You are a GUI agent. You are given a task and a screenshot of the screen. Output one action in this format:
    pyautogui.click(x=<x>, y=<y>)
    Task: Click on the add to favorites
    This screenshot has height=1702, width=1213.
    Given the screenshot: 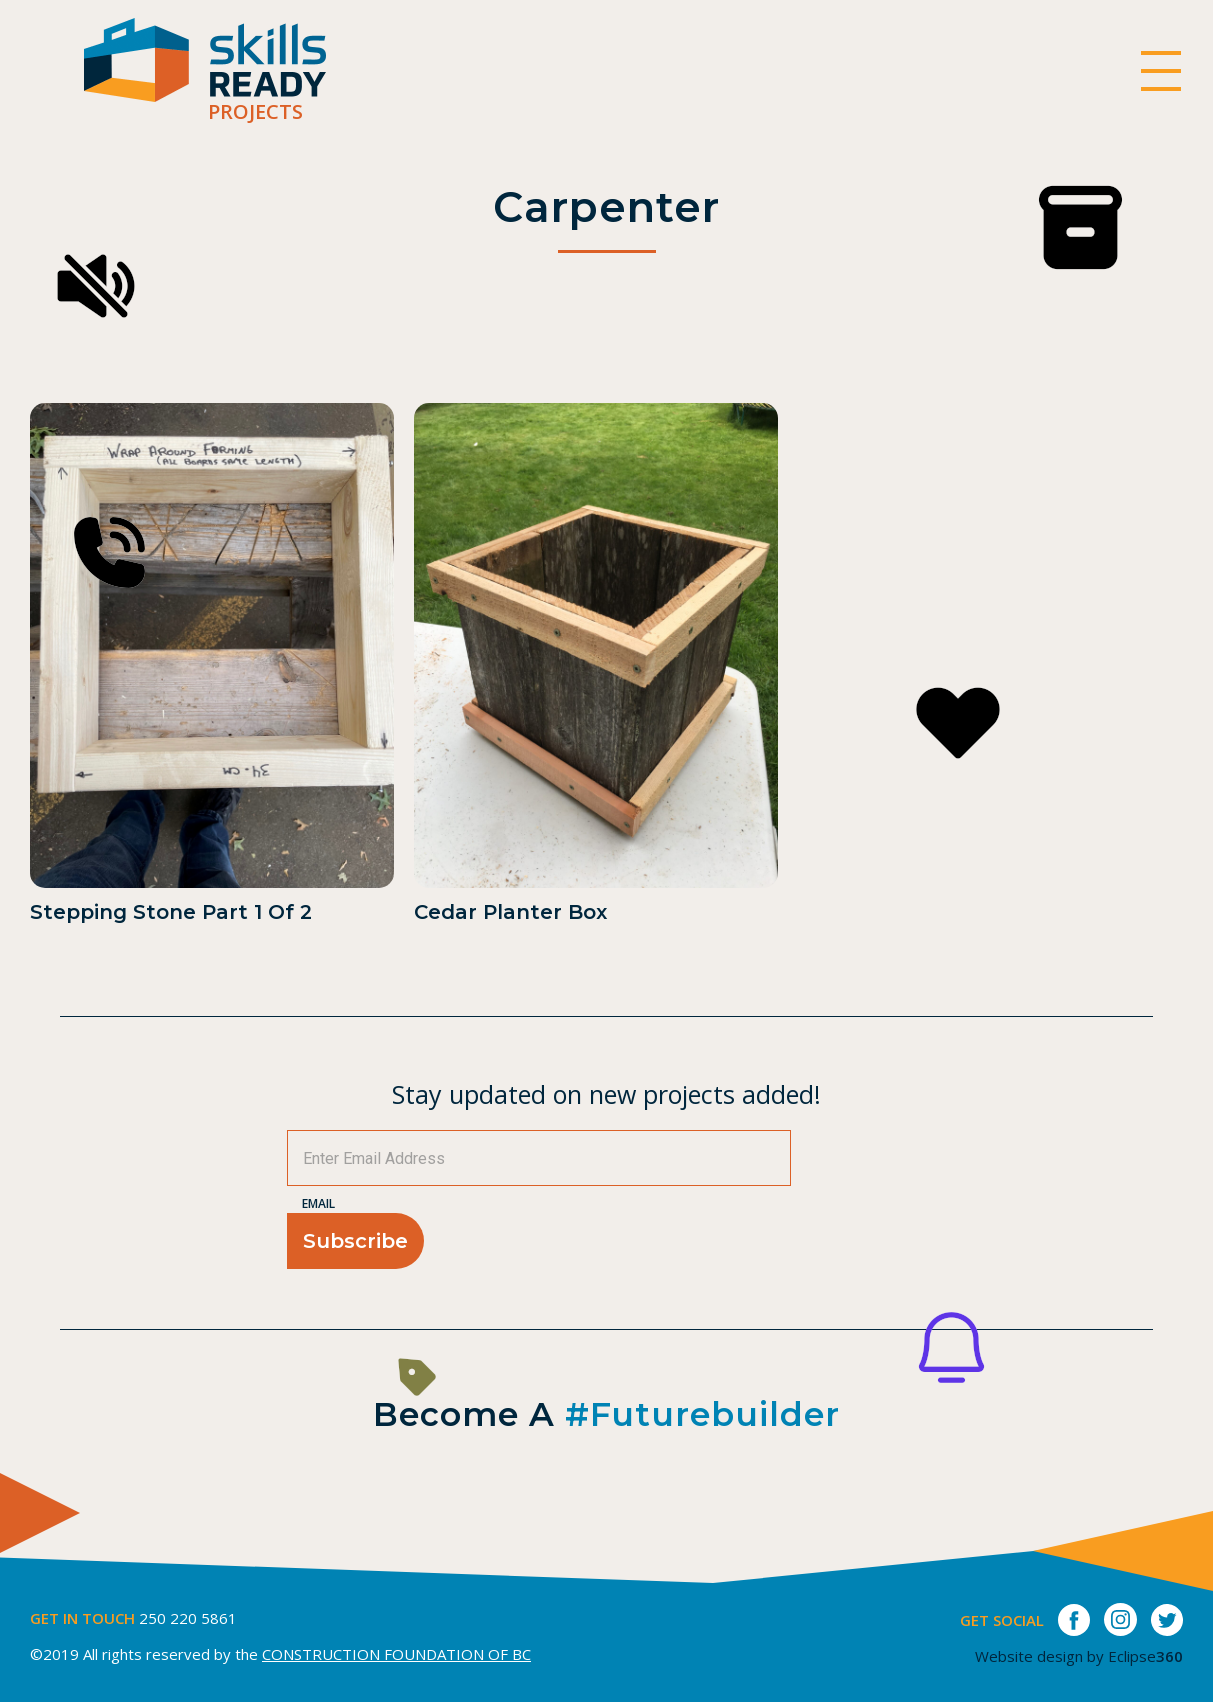 What is the action you would take?
    pyautogui.click(x=958, y=721)
    